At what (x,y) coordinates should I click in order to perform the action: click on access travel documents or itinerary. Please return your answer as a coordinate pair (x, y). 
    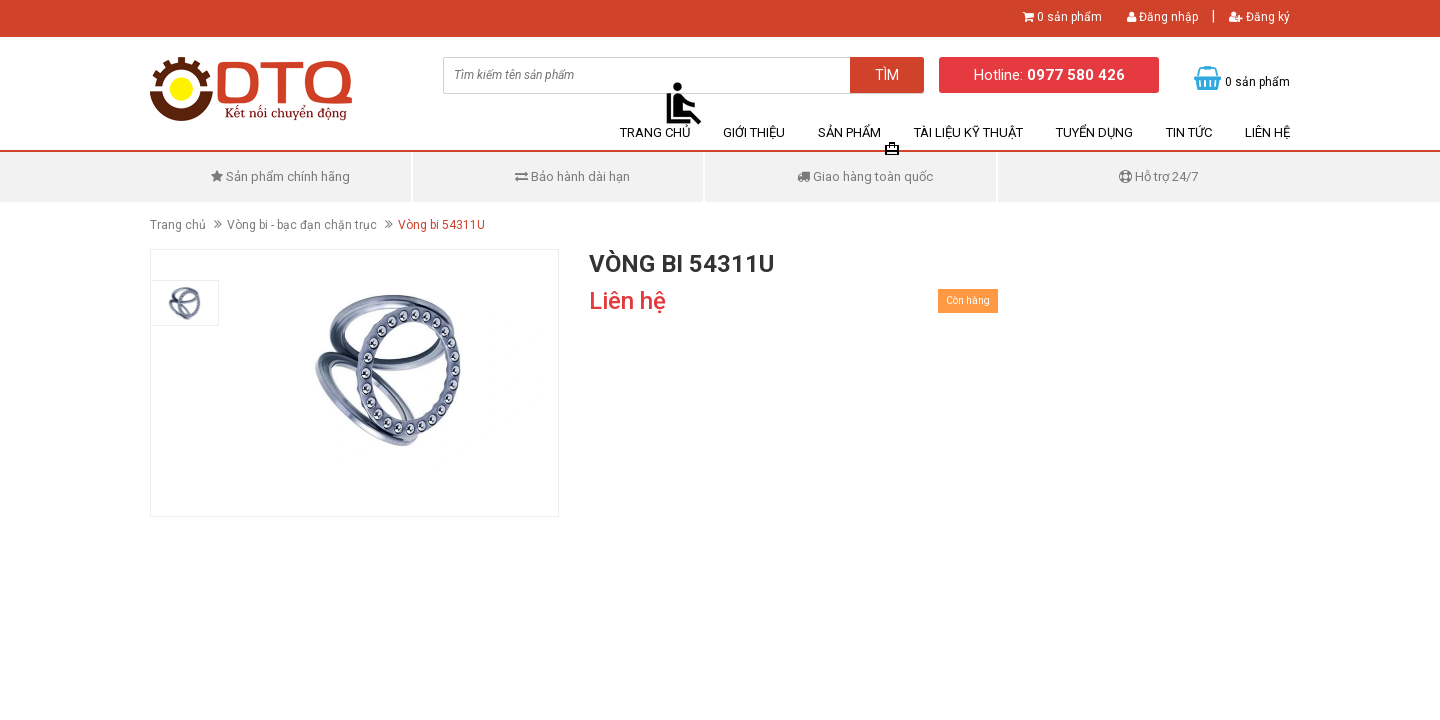
    Looking at the image, I should click on (892, 149).